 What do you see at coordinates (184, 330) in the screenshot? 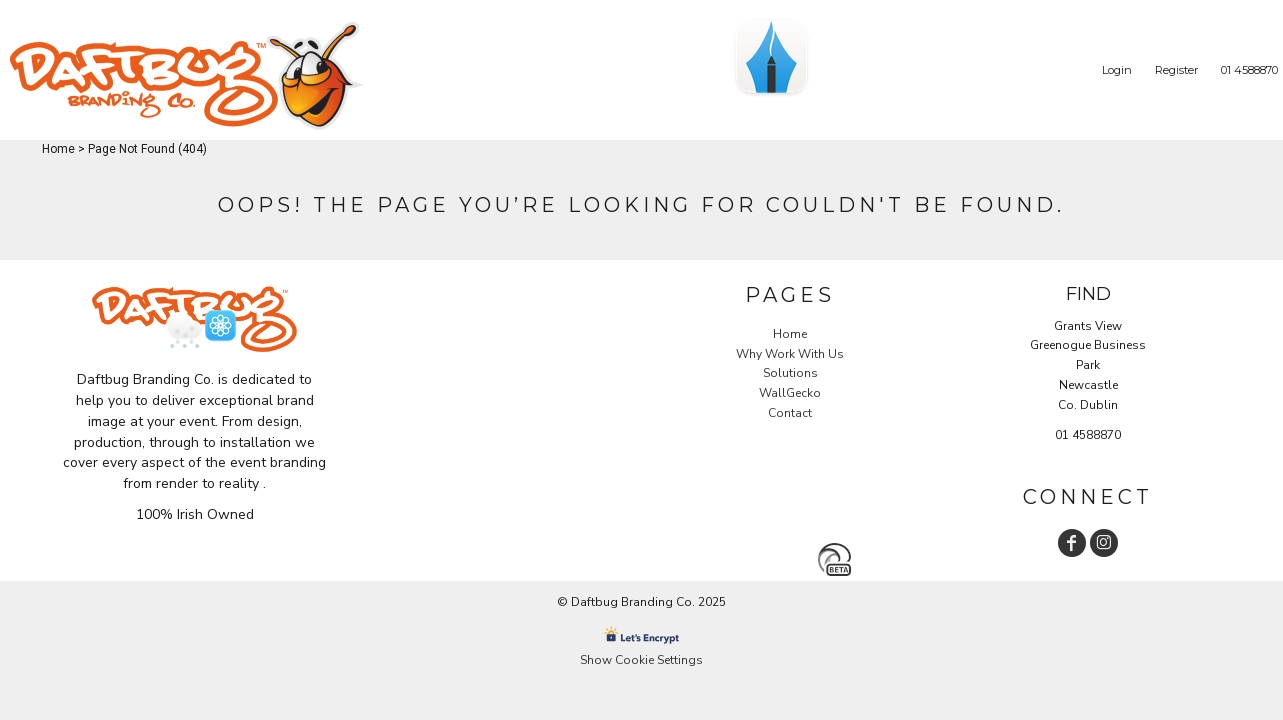
I see `indicates snowy weather conditions` at bounding box center [184, 330].